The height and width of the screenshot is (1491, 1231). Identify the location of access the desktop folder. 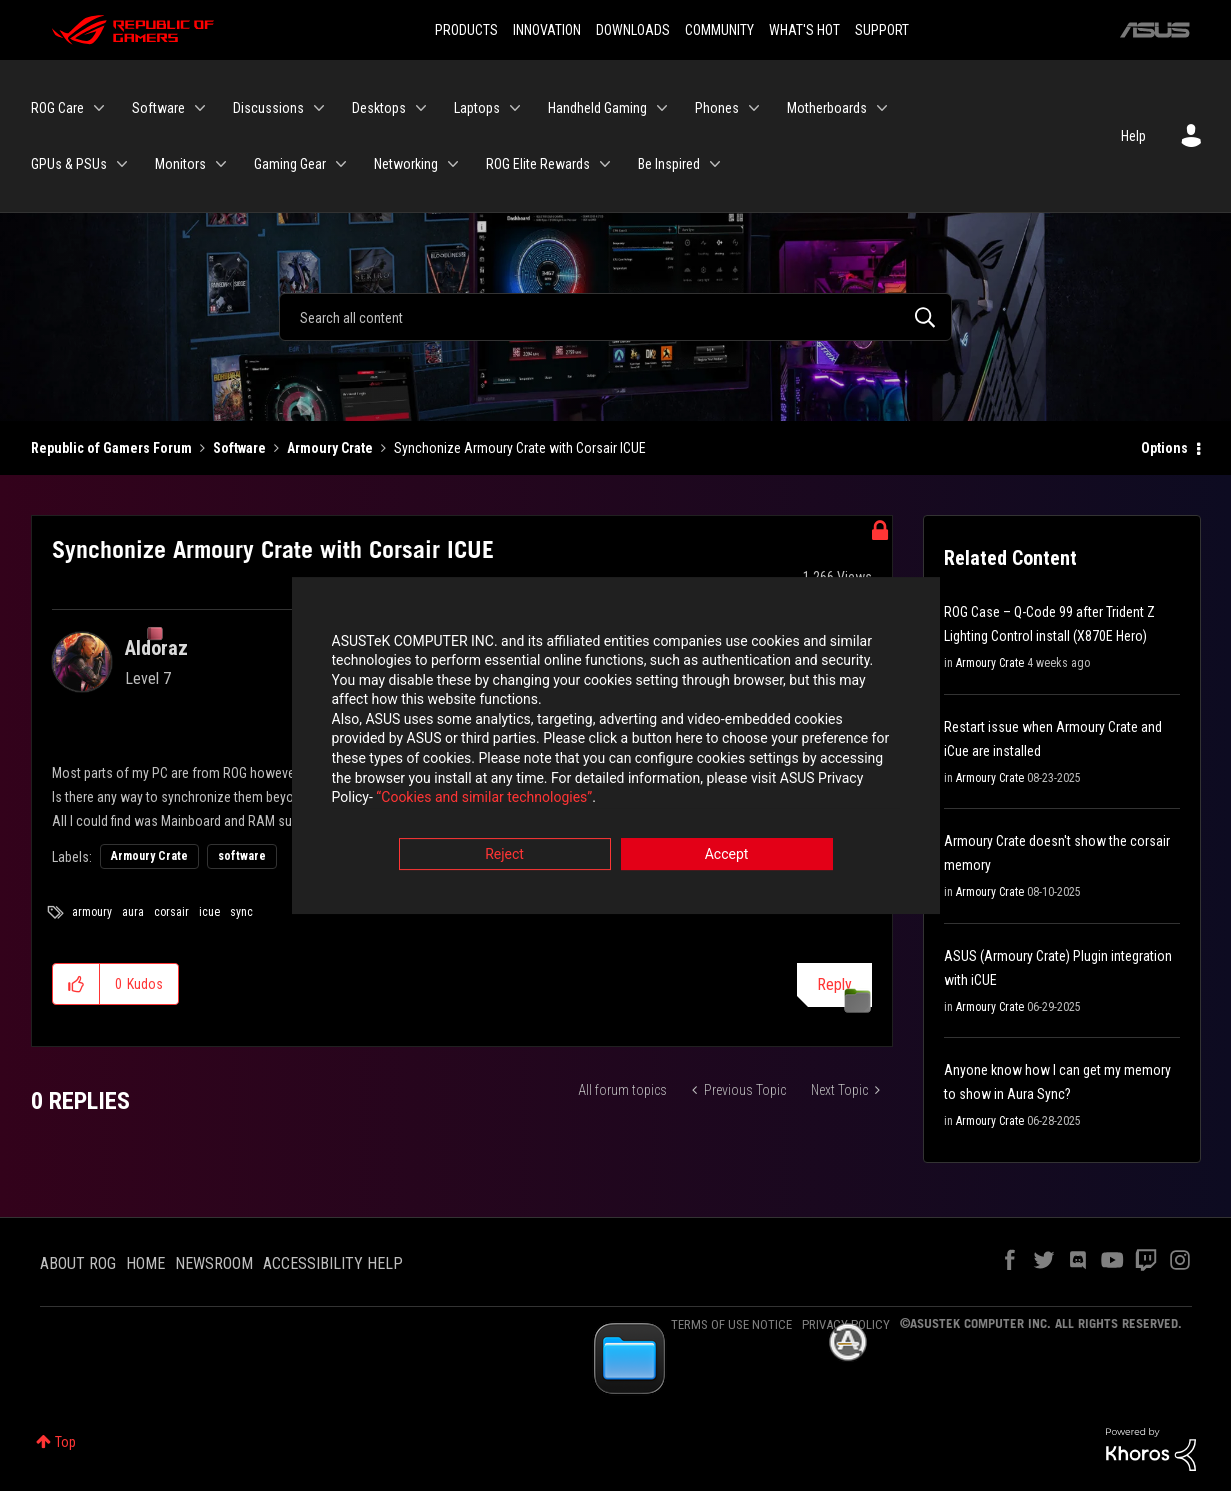
(155, 633).